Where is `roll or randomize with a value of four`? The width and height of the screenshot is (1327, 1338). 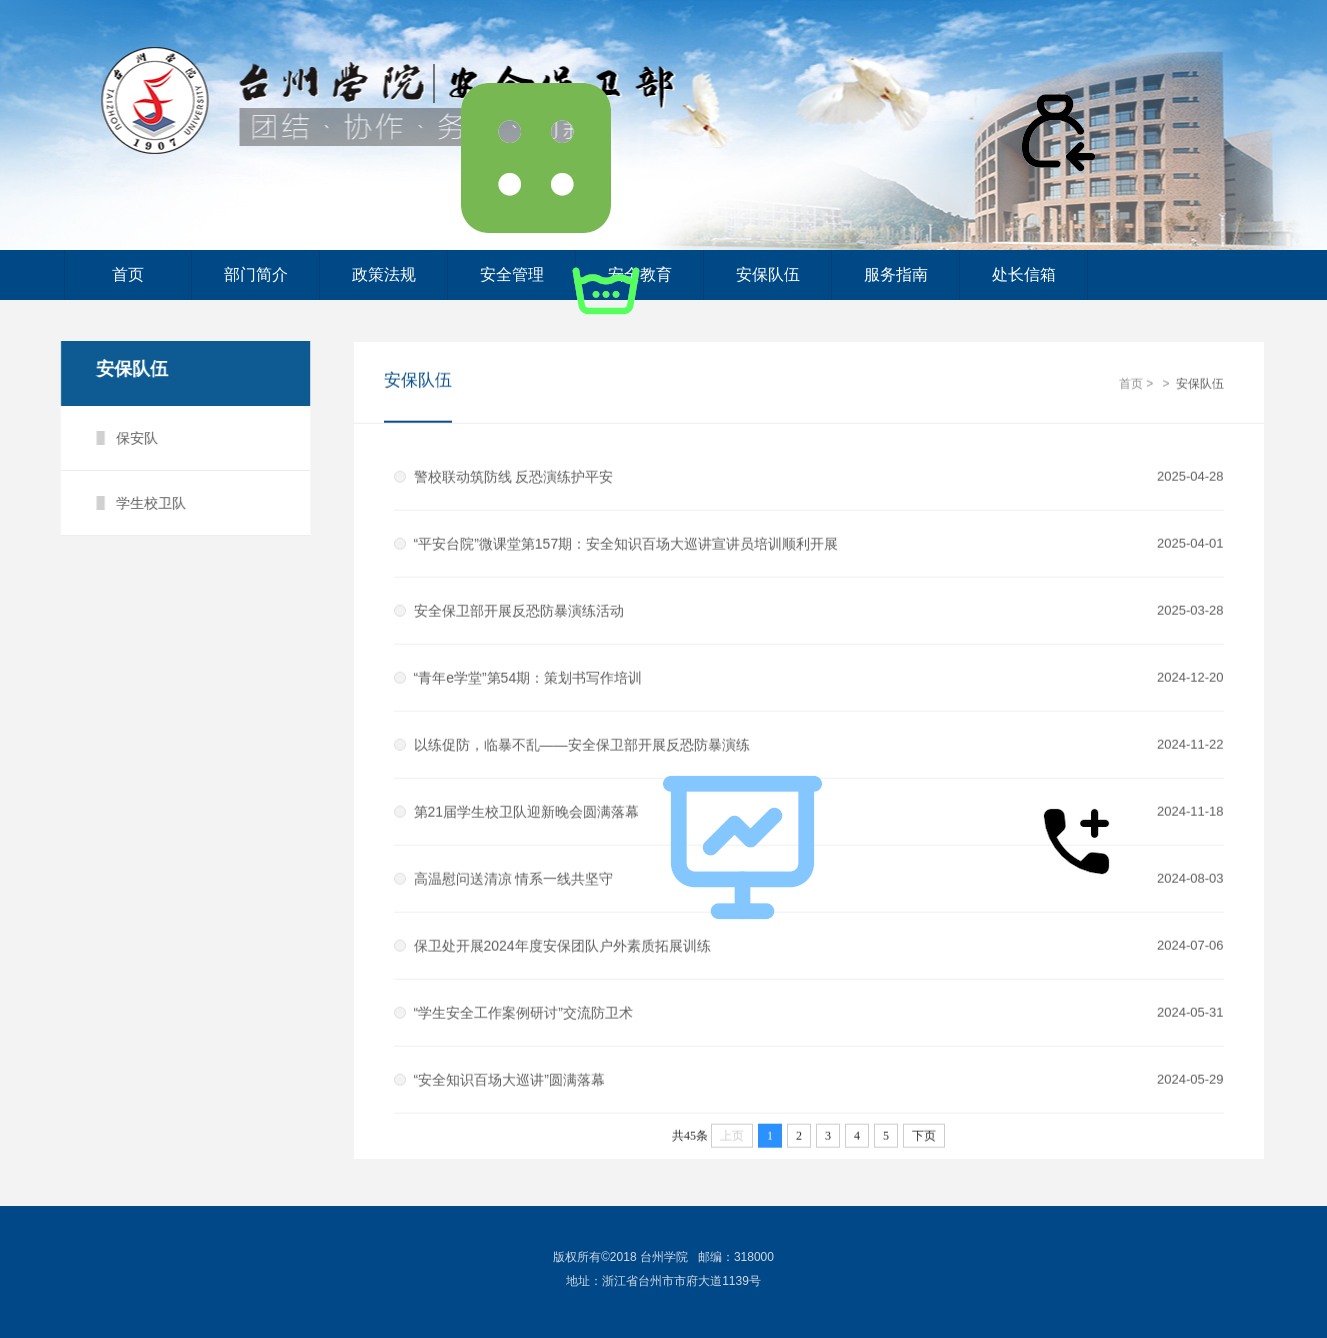 roll or randomize with a value of four is located at coordinates (536, 158).